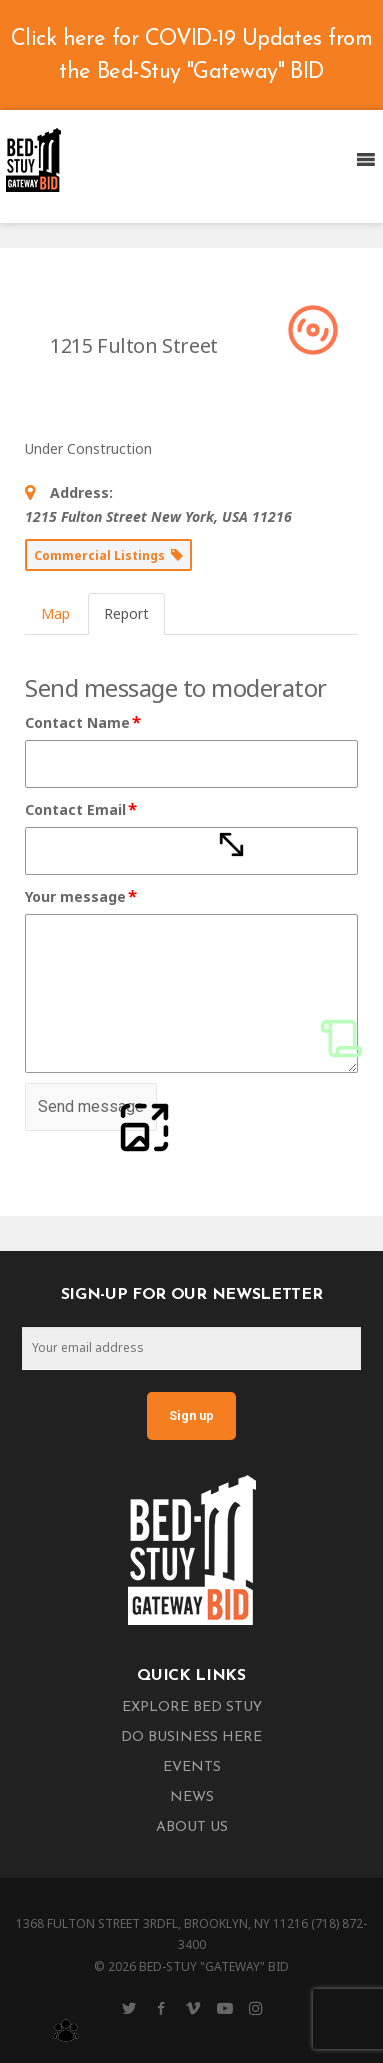 The width and height of the screenshot is (383, 2063). What do you see at coordinates (231, 844) in the screenshot?
I see `resize element diagonally` at bounding box center [231, 844].